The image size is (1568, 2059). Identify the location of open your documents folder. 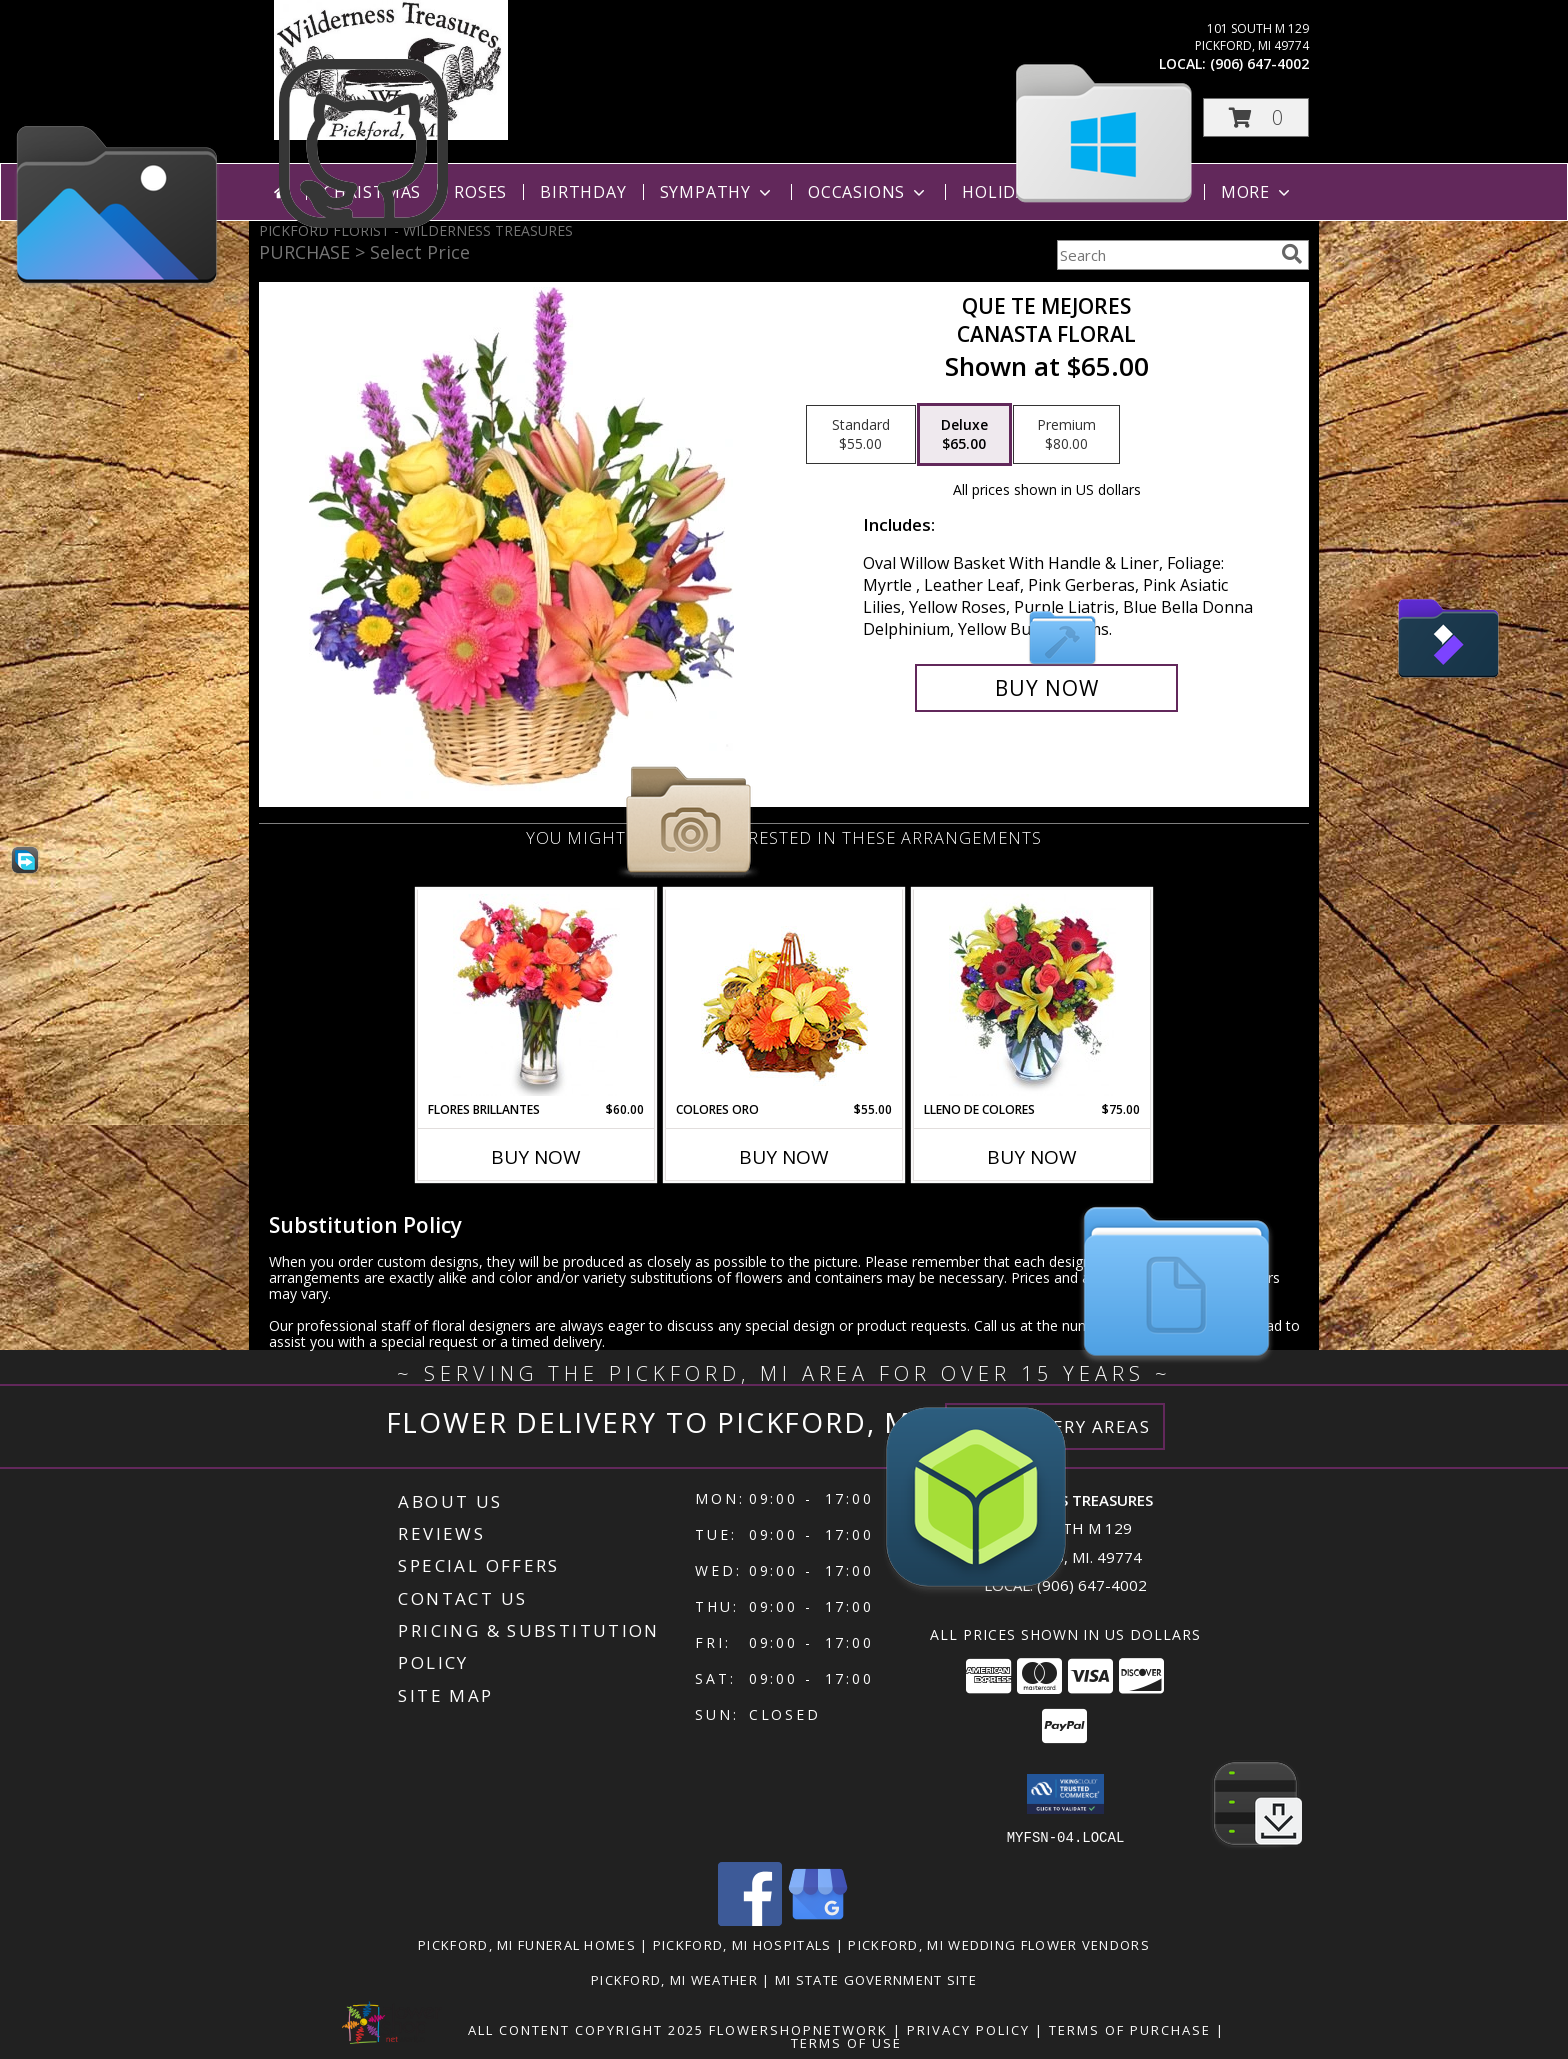
(1176, 1281).